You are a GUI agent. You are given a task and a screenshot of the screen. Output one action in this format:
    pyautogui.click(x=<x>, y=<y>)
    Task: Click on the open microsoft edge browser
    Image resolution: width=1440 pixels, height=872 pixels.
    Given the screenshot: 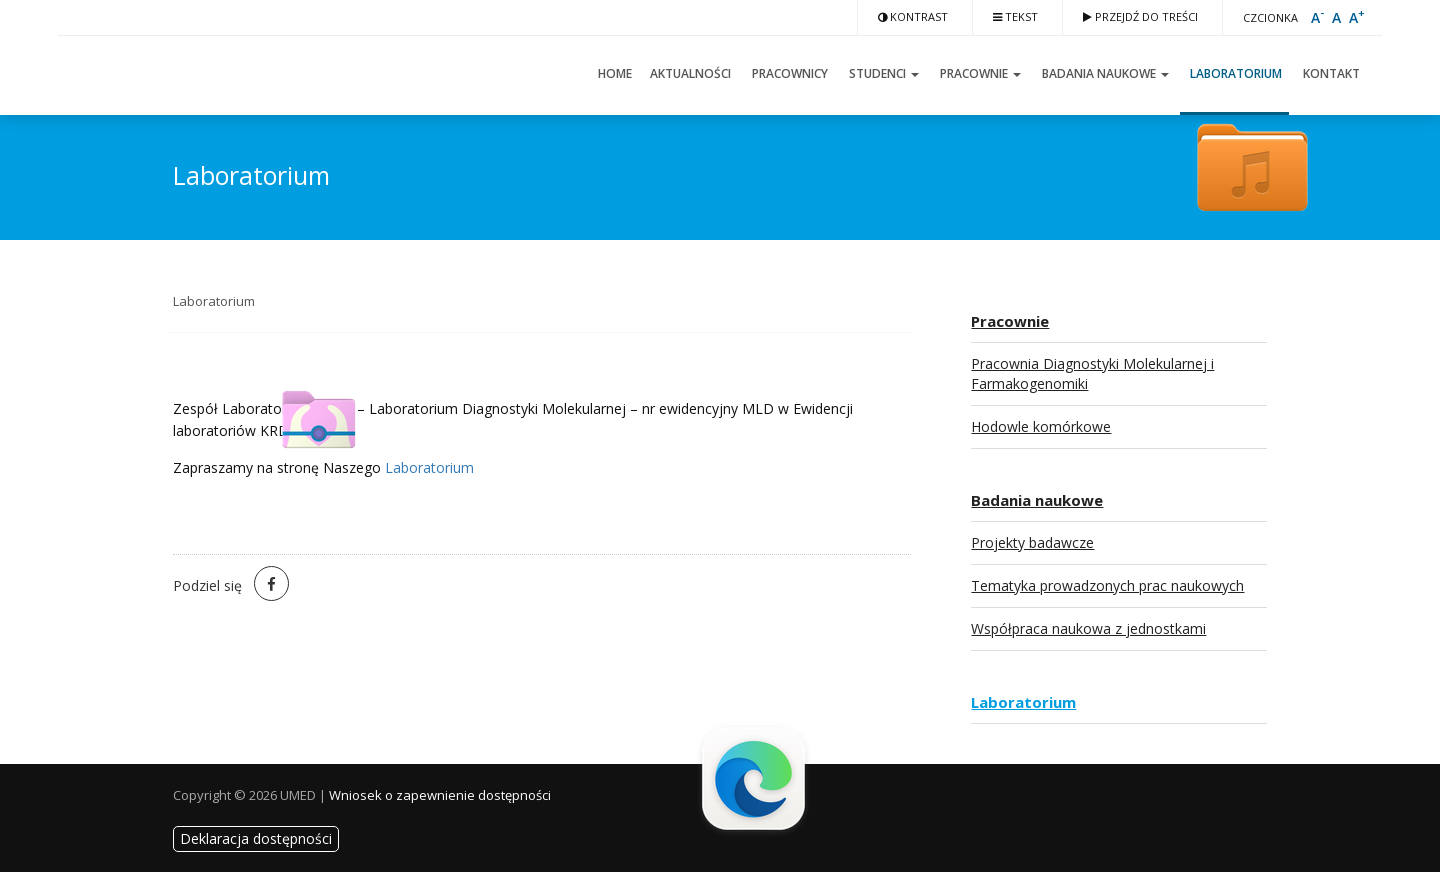 What is the action you would take?
    pyautogui.click(x=753, y=778)
    